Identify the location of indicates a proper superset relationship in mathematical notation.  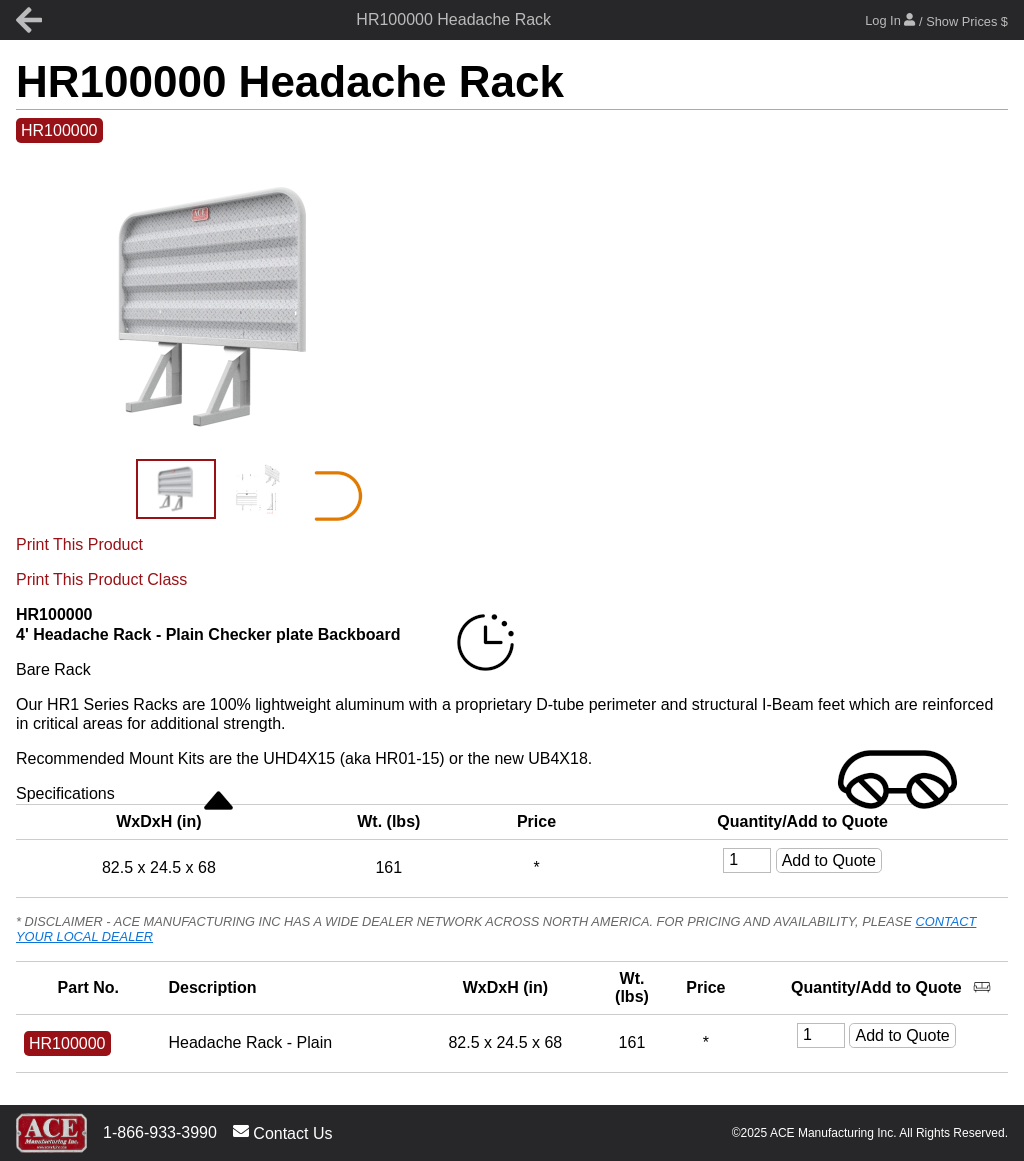
(335, 496).